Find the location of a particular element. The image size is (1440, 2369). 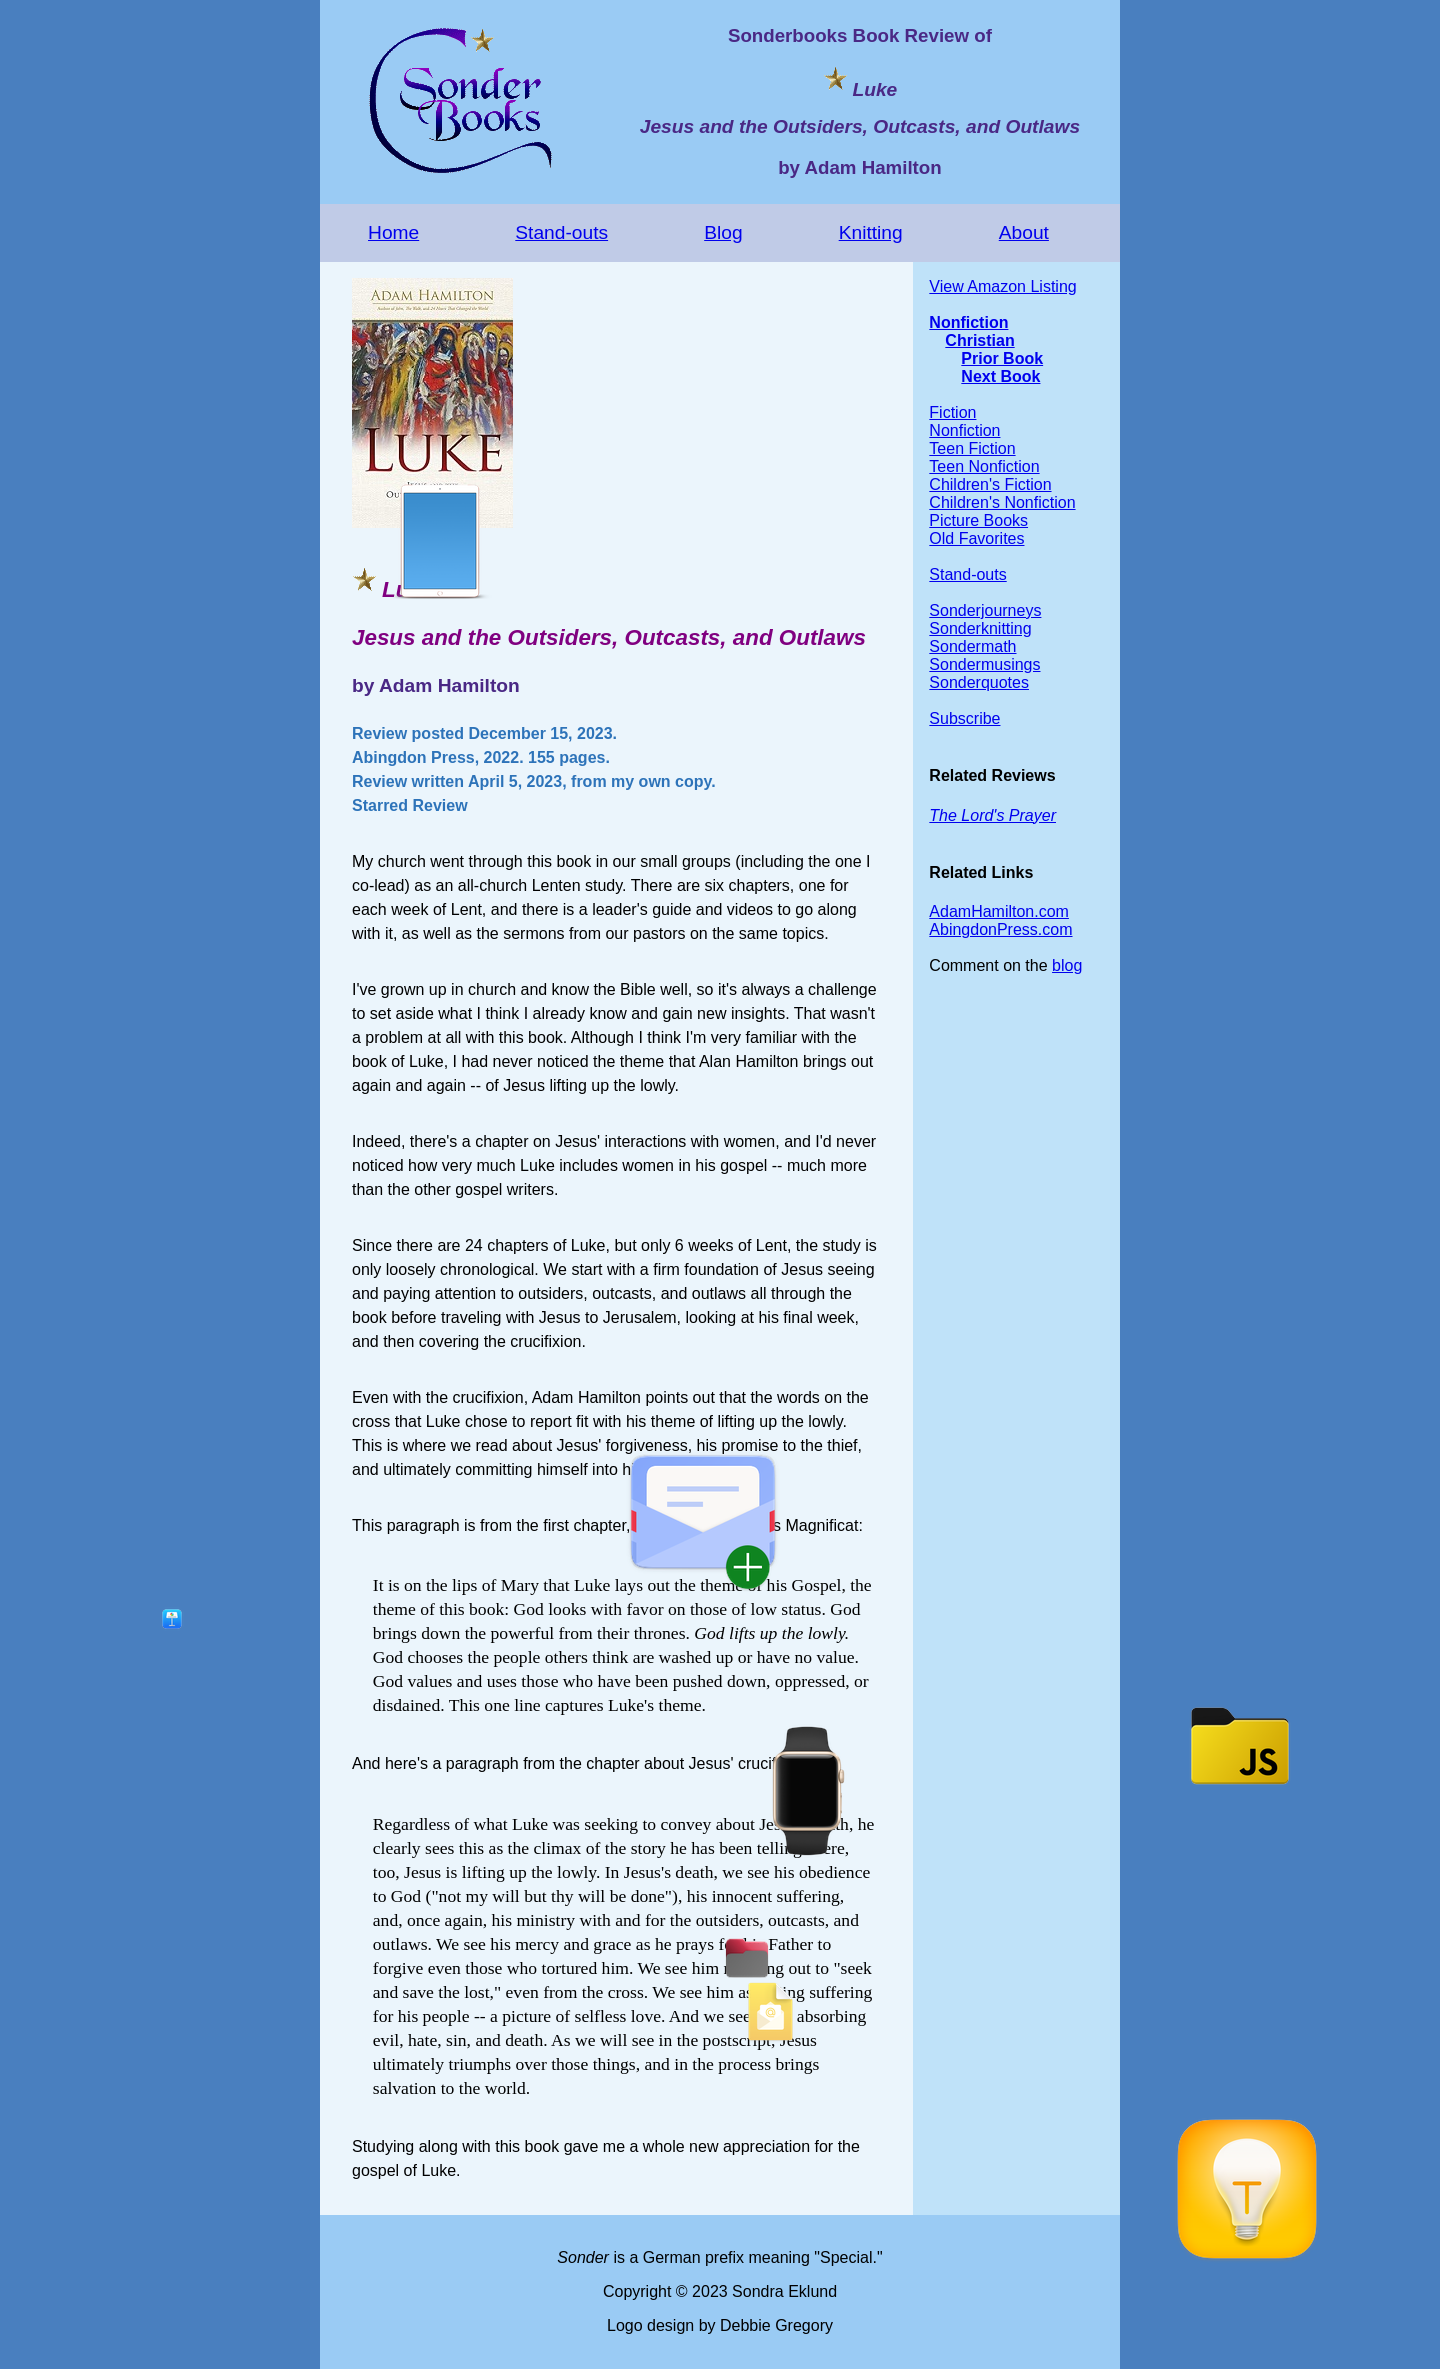

drop files here to move them into this folder is located at coordinates (747, 1958).